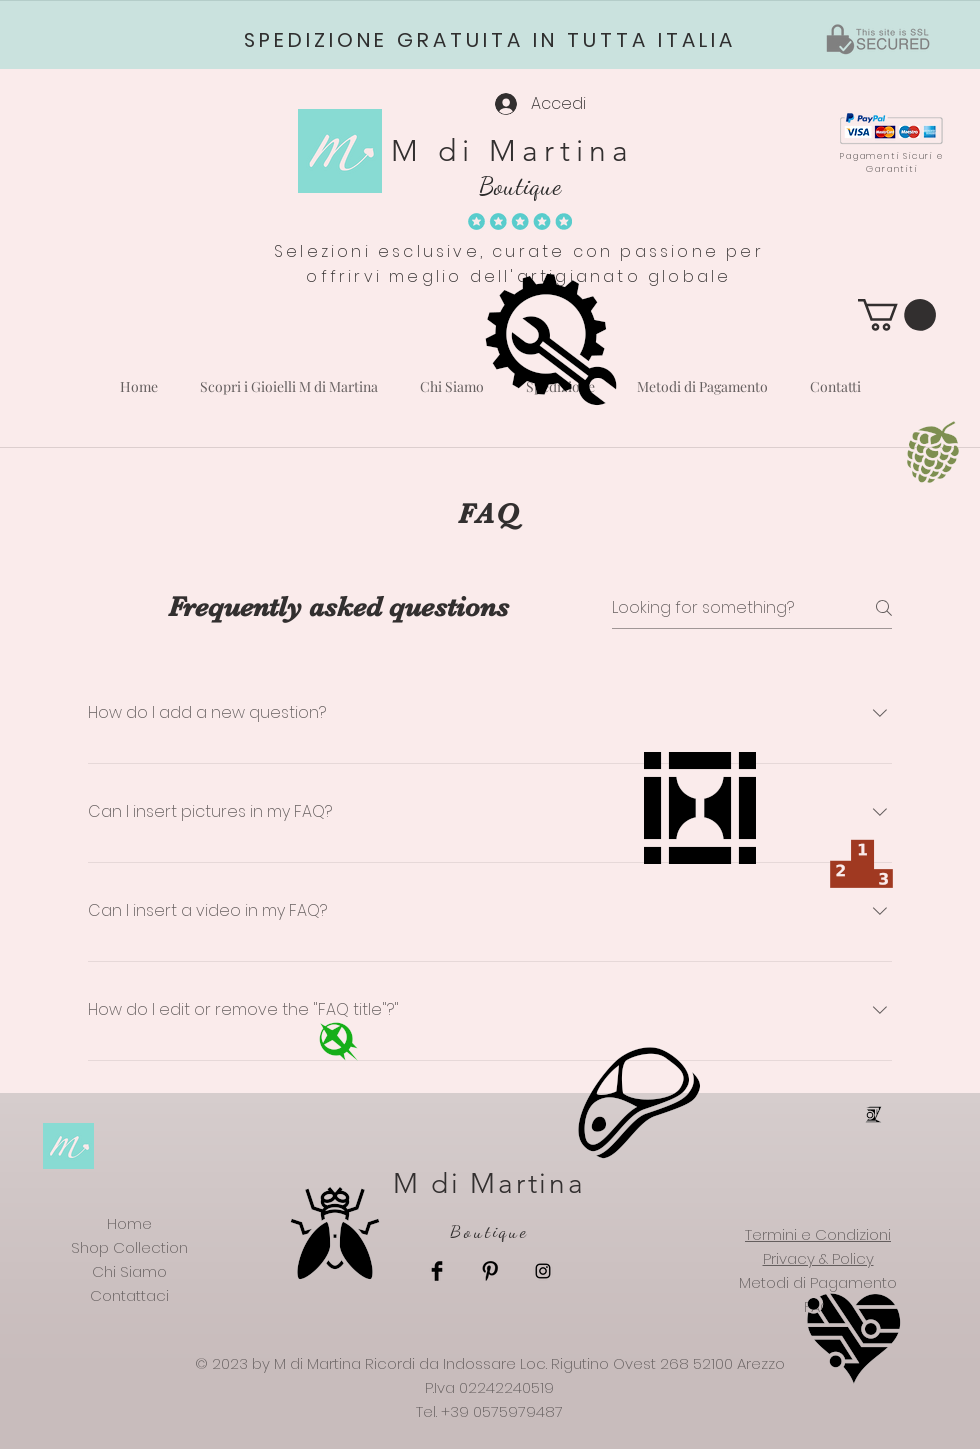 The height and width of the screenshot is (1449, 980). I want to click on view leaderboard rankings, so click(861, 856).